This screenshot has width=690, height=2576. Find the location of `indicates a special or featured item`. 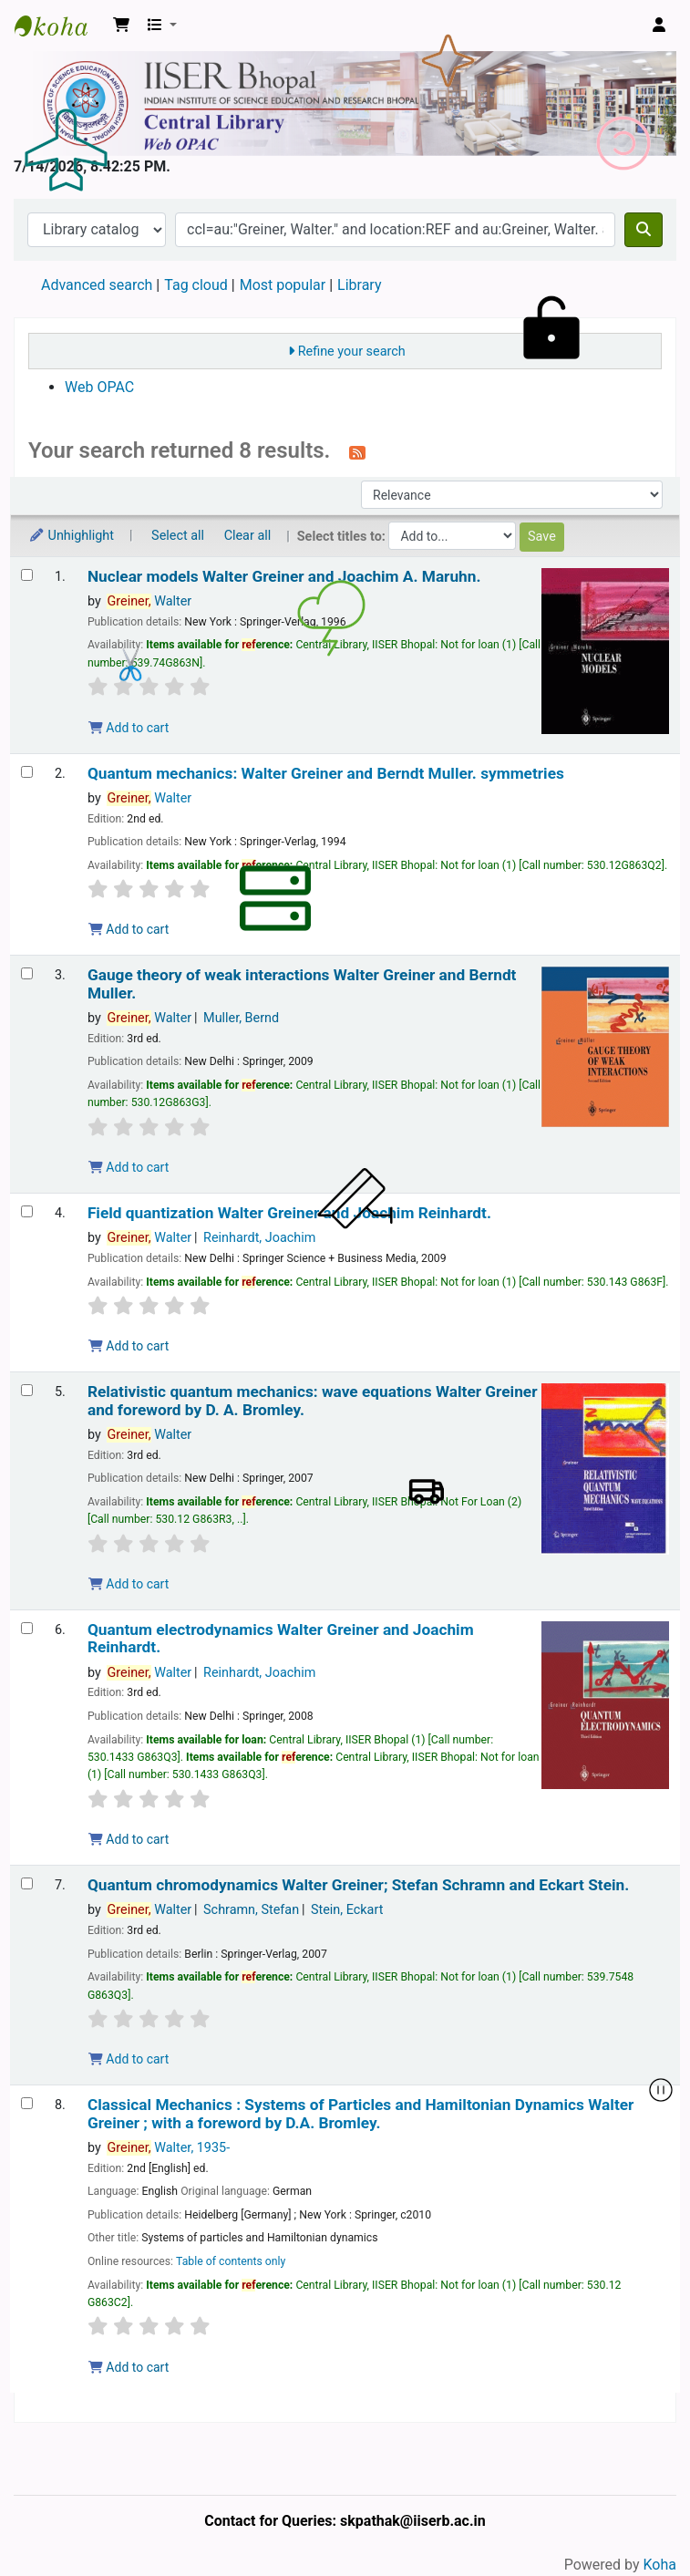

indicates a special or featured item is located at coordinates (448, 60).